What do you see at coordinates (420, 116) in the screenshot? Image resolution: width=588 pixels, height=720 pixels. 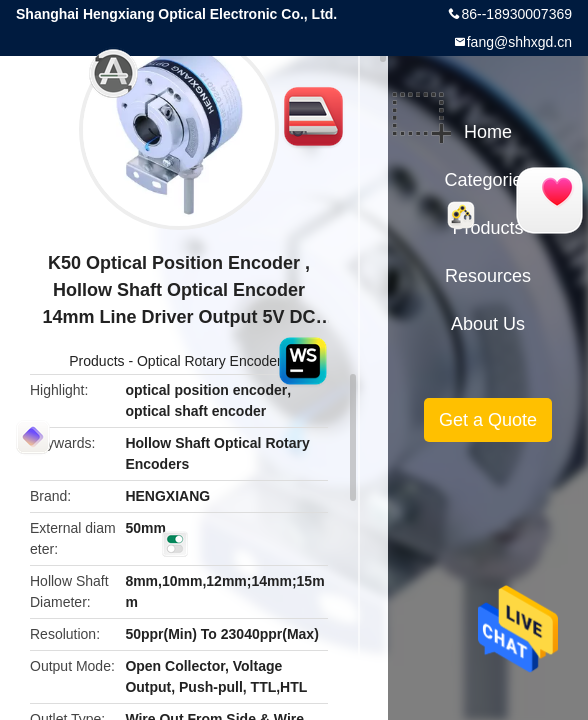 I see `take a screenshot of a selected area` at bounding box center [420, 116].